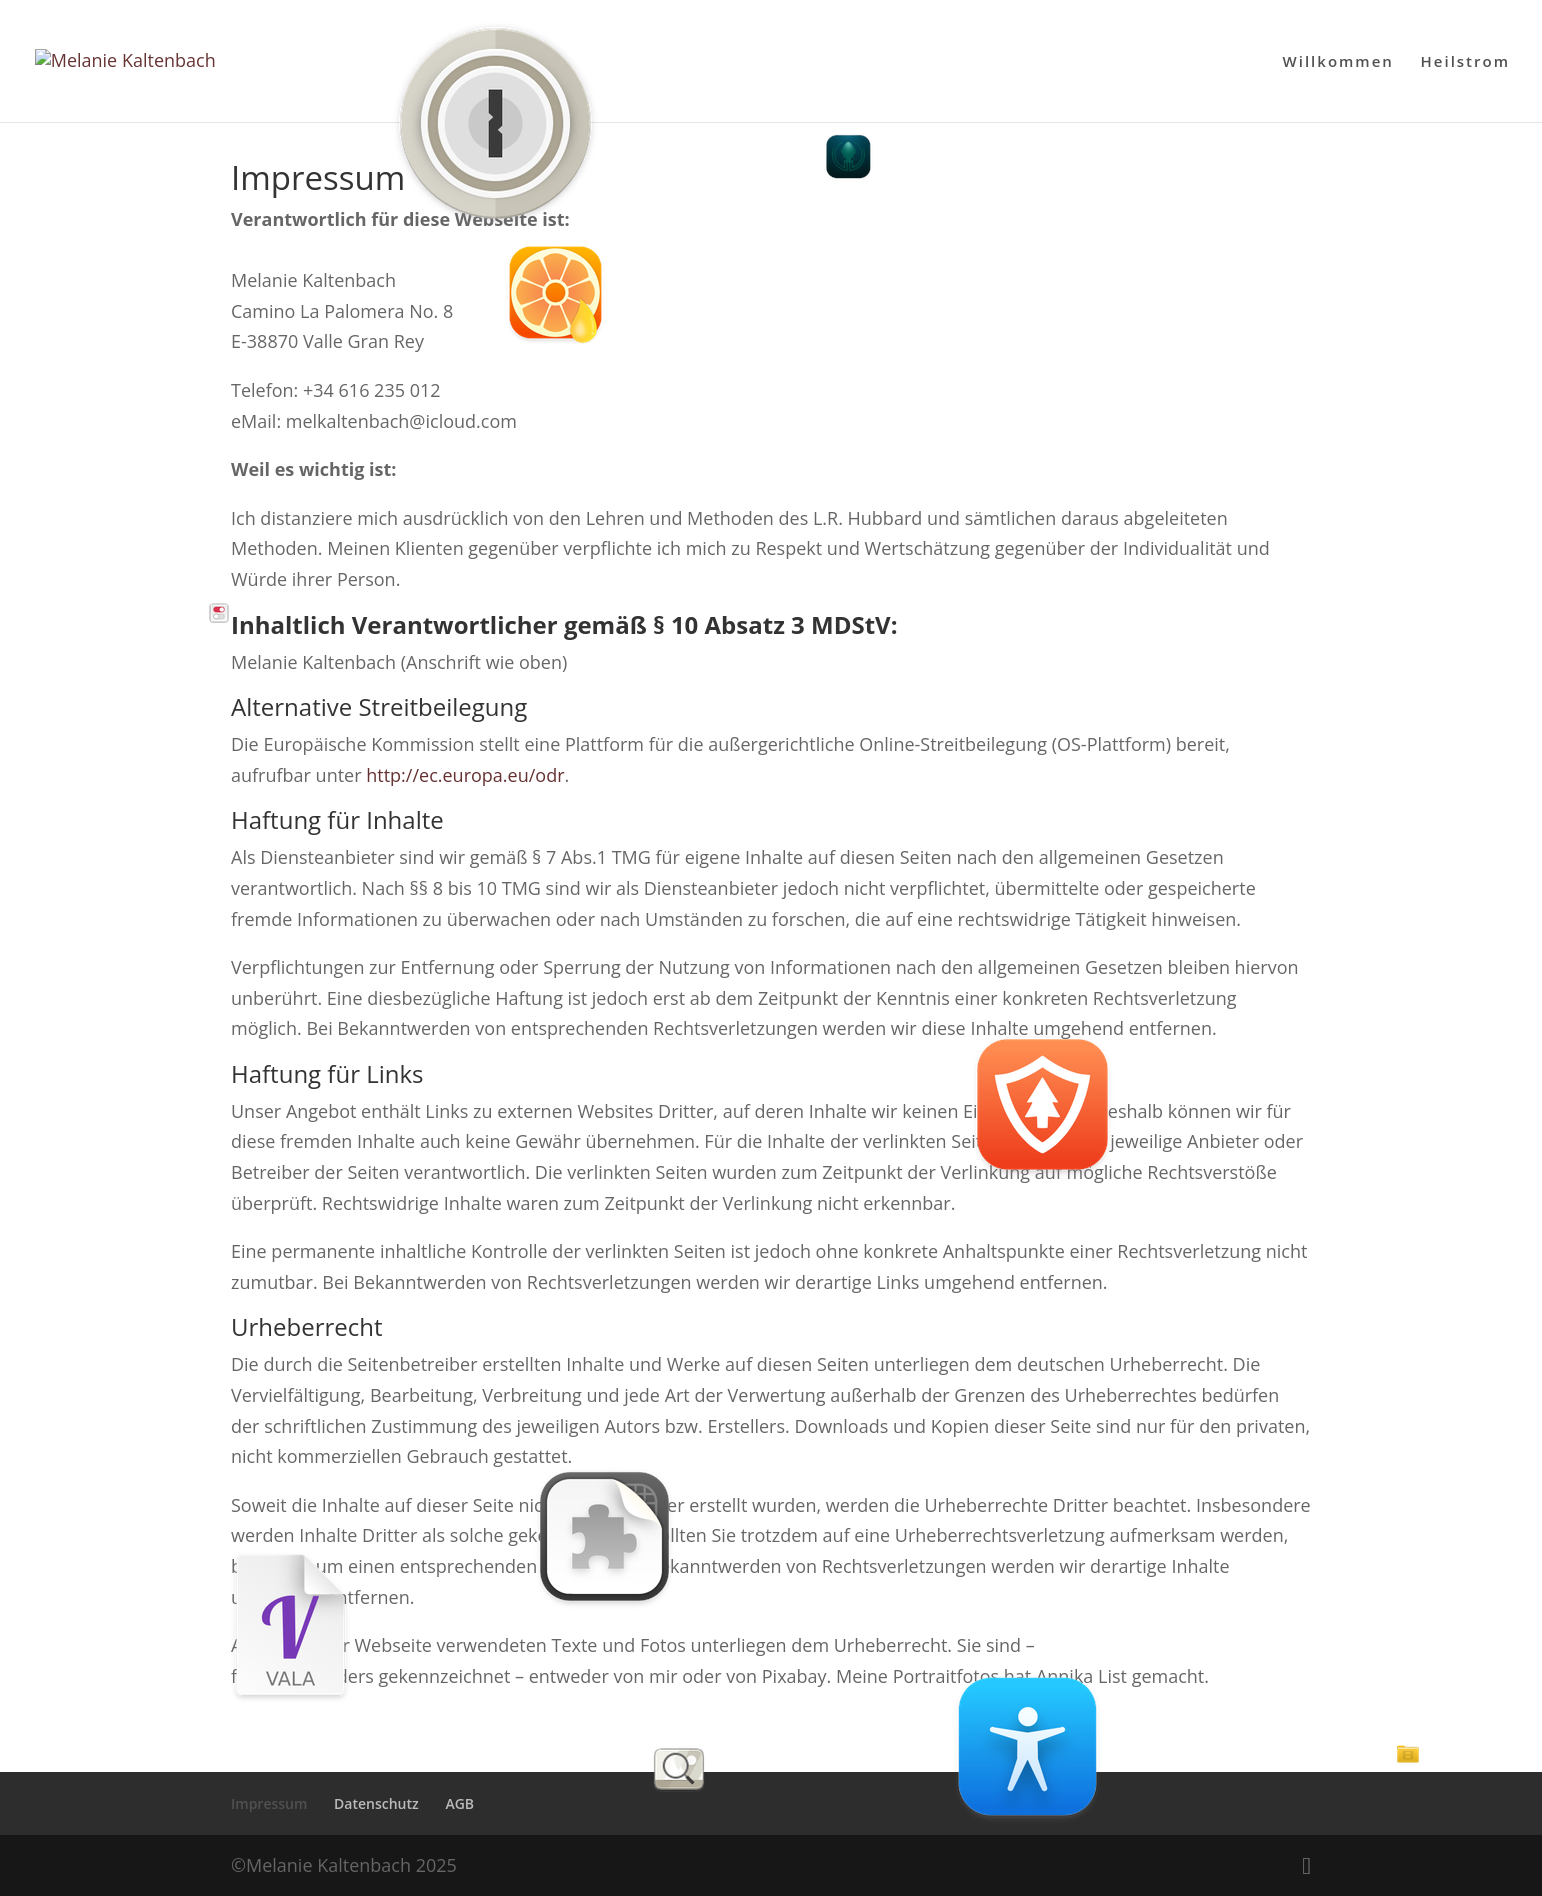 Image resolution: width=1542 pixels, height=1896 pixels. I want to click on open passwords and keys manager, so click(495, 123).